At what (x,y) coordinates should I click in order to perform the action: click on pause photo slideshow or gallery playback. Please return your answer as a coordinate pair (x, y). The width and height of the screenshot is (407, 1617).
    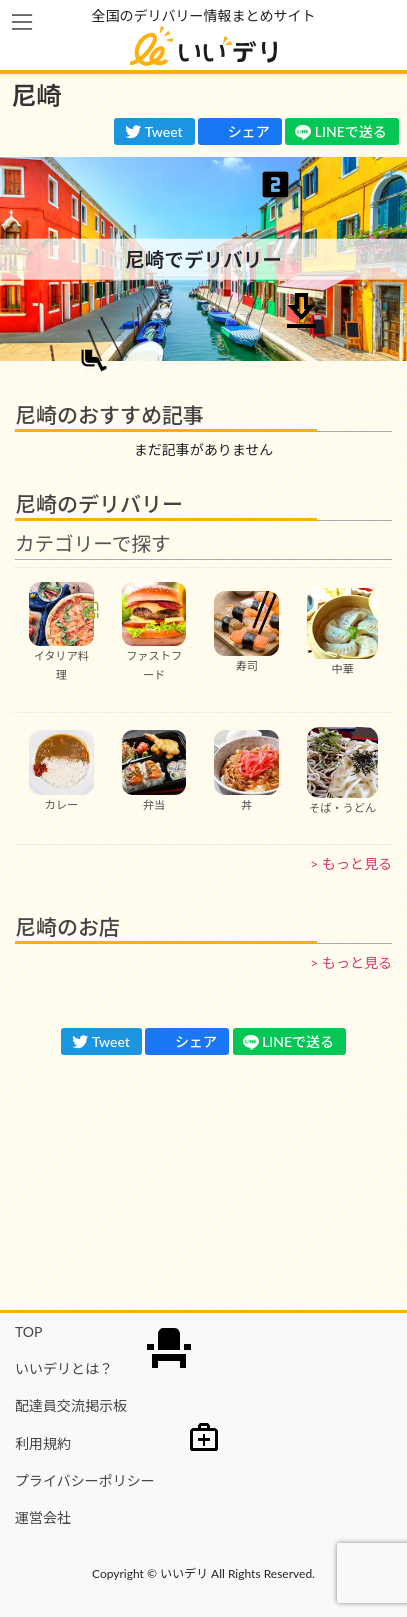
    Looking at the image, I should click on (90, 609).